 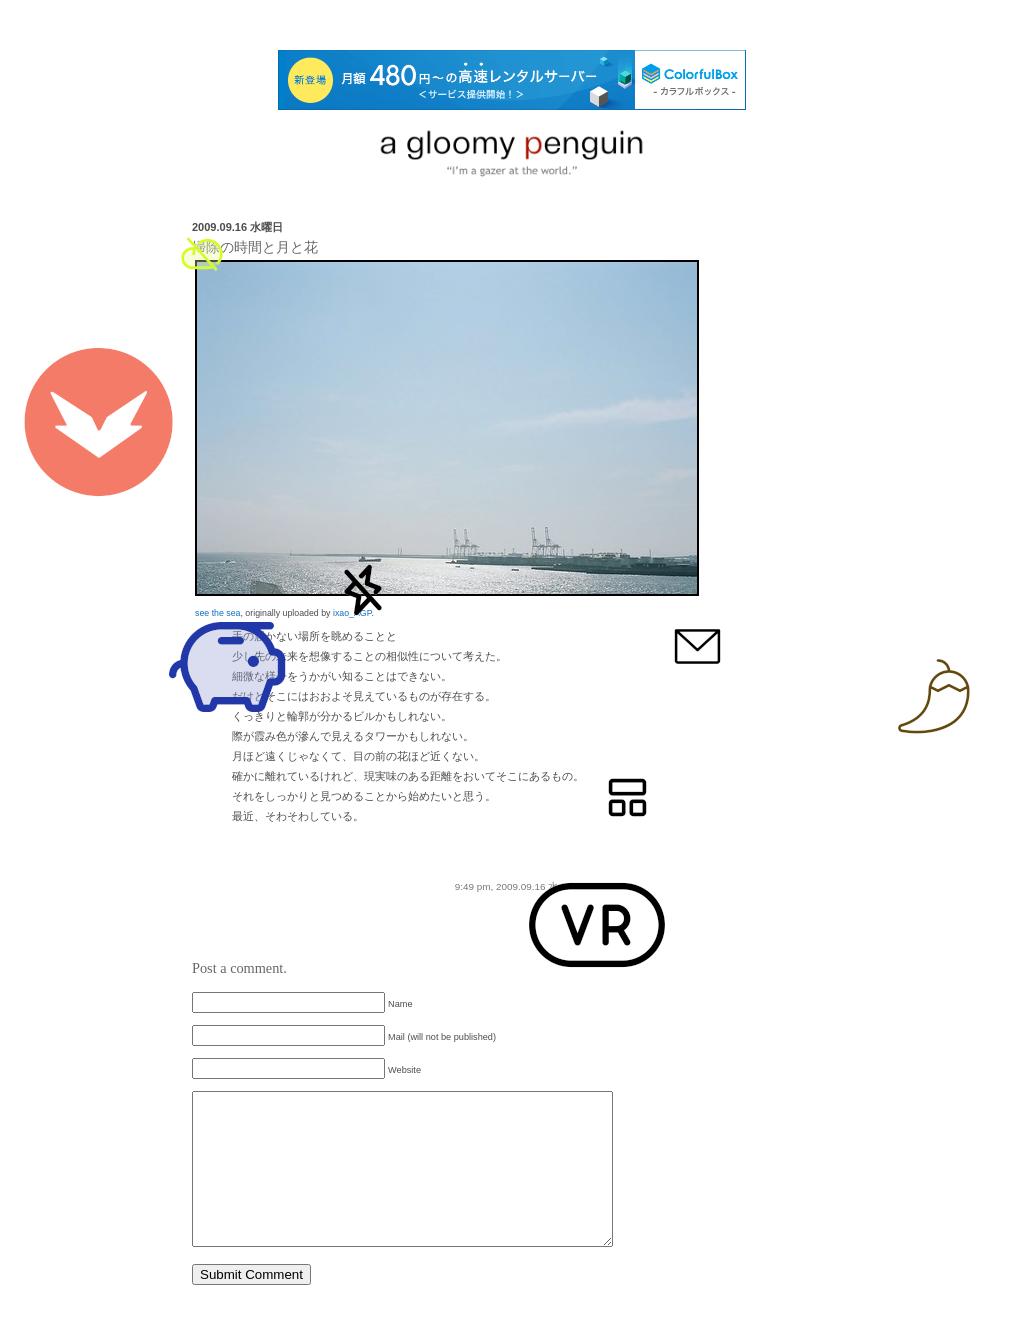 I want to click on disable flash or lightning mode, so click(x=363, y=590).